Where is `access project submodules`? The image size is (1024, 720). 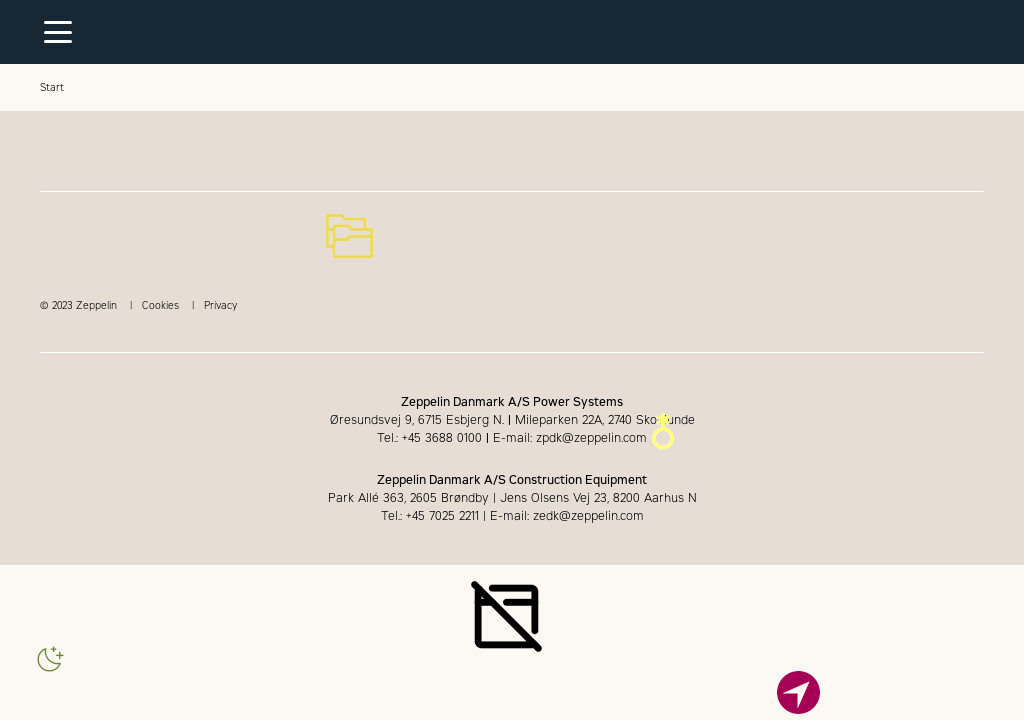
access project submodules is located at coordinates (349, 234).